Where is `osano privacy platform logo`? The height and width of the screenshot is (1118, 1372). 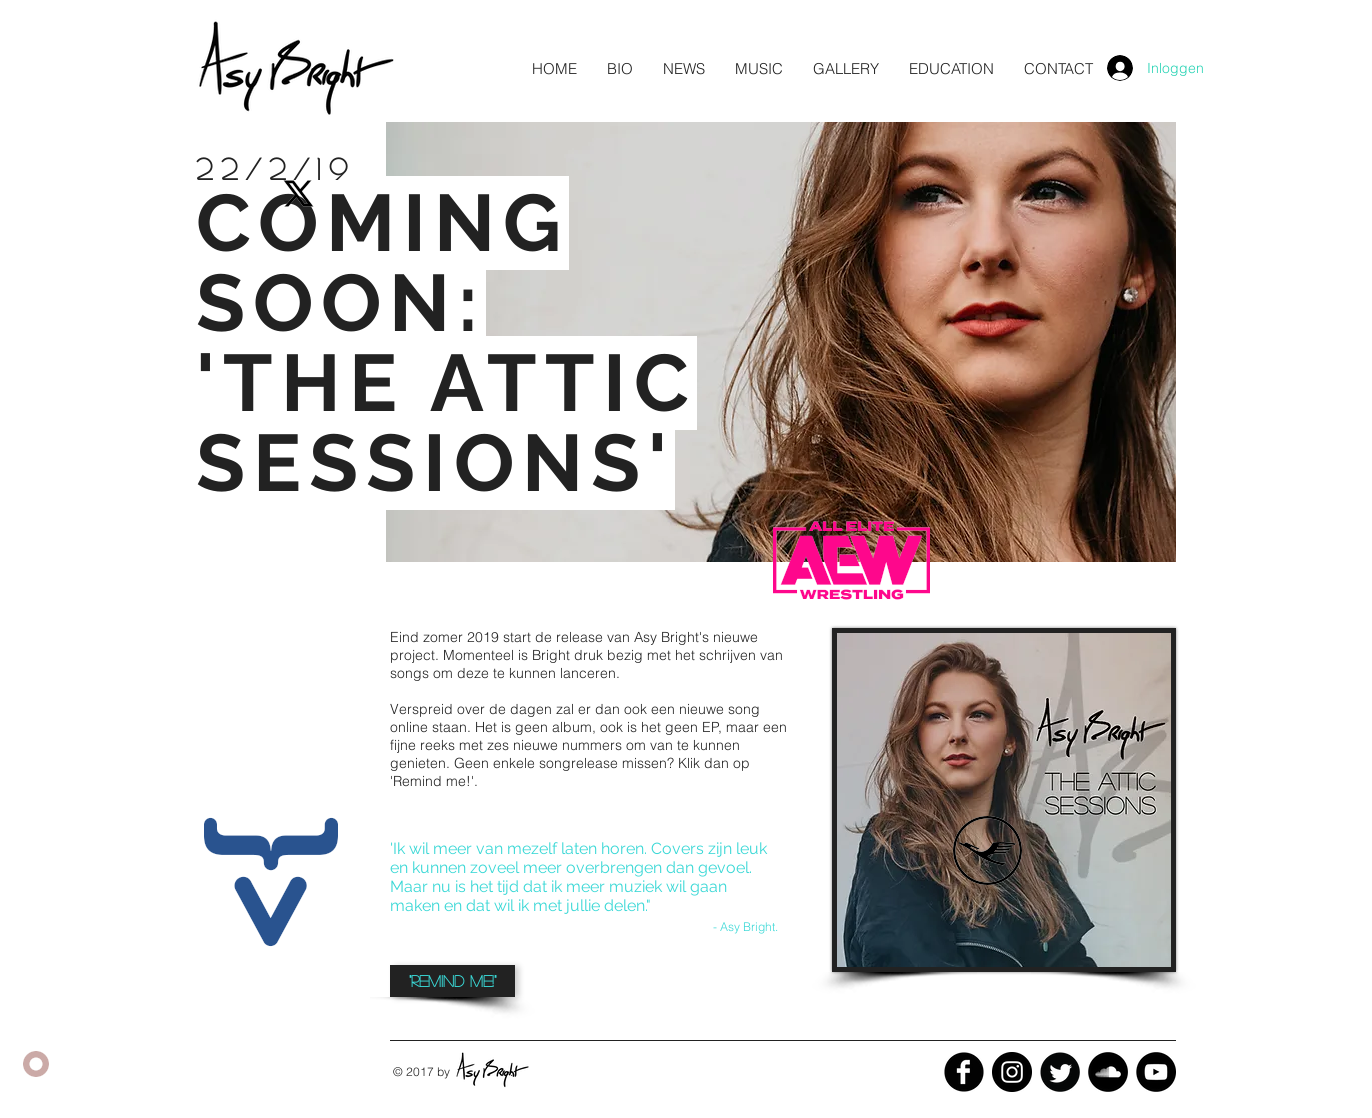 osano privacy platform logo is located at coordinates (36, 1064).